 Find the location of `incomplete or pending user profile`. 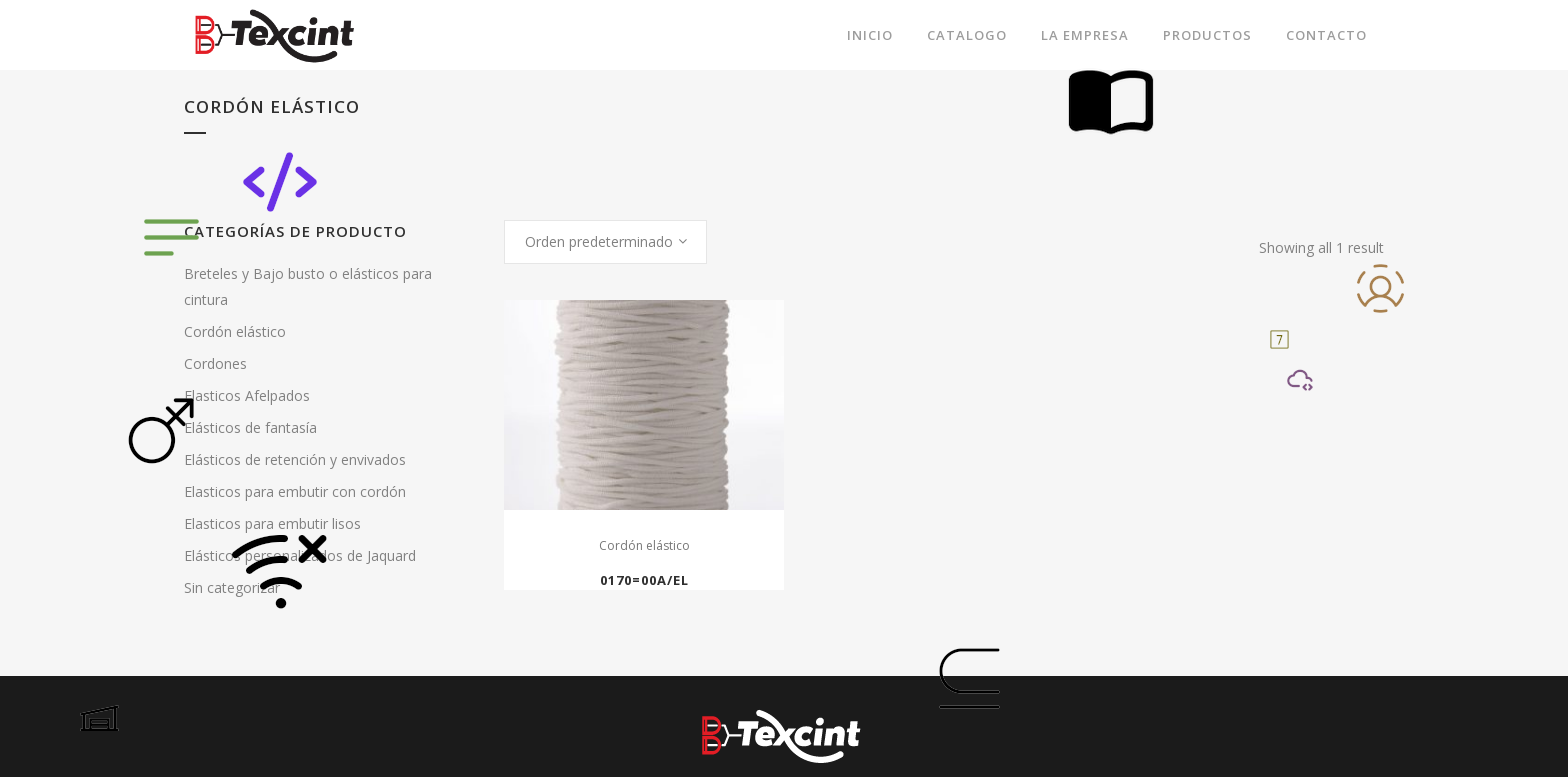

incomplete or pending user profile is located at coordinates (1380, 288).